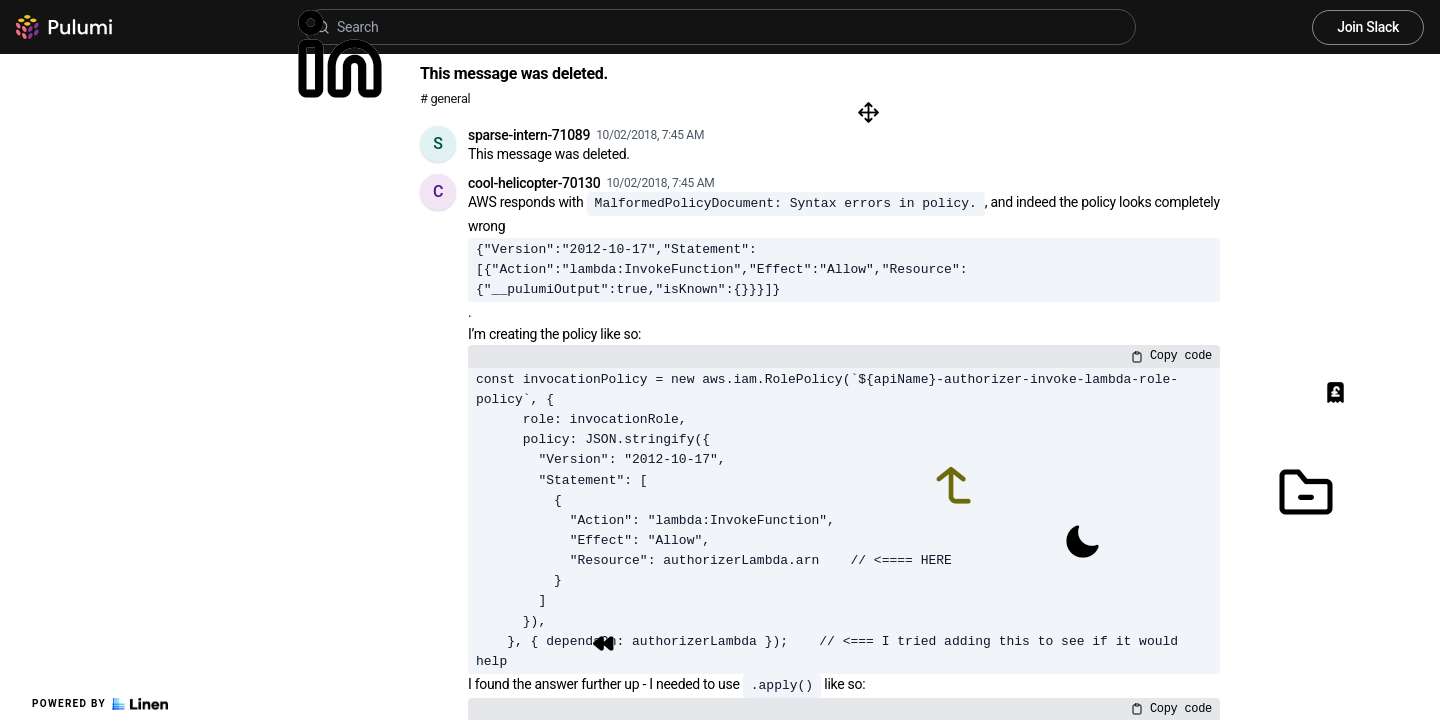  What do you see at coordinates (953, 486) in the screenshot?
I see `go back and up in navigation hierarchy` at bounding box center [953, 486].